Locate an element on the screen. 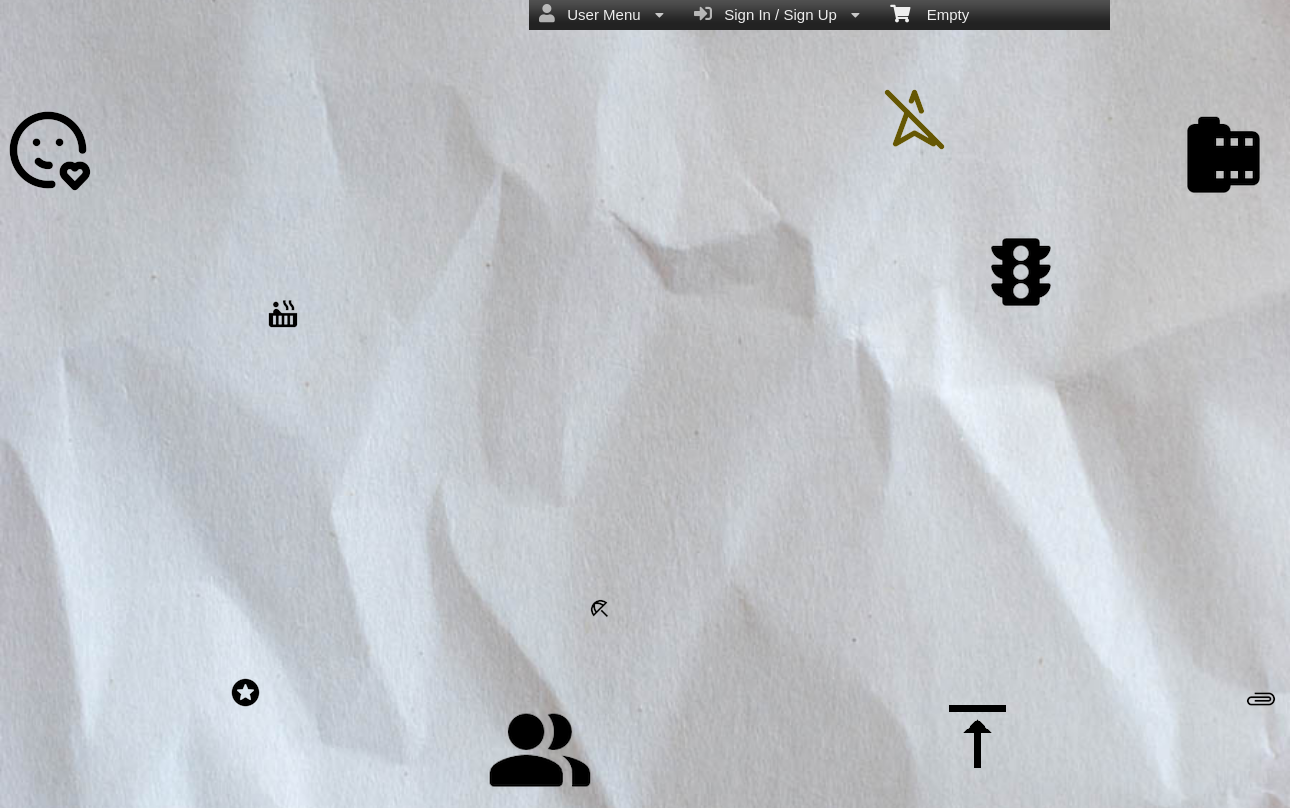 The width and height of the screenshot is (1290, 808). react with love or affection is located at coordinates (48, 150).